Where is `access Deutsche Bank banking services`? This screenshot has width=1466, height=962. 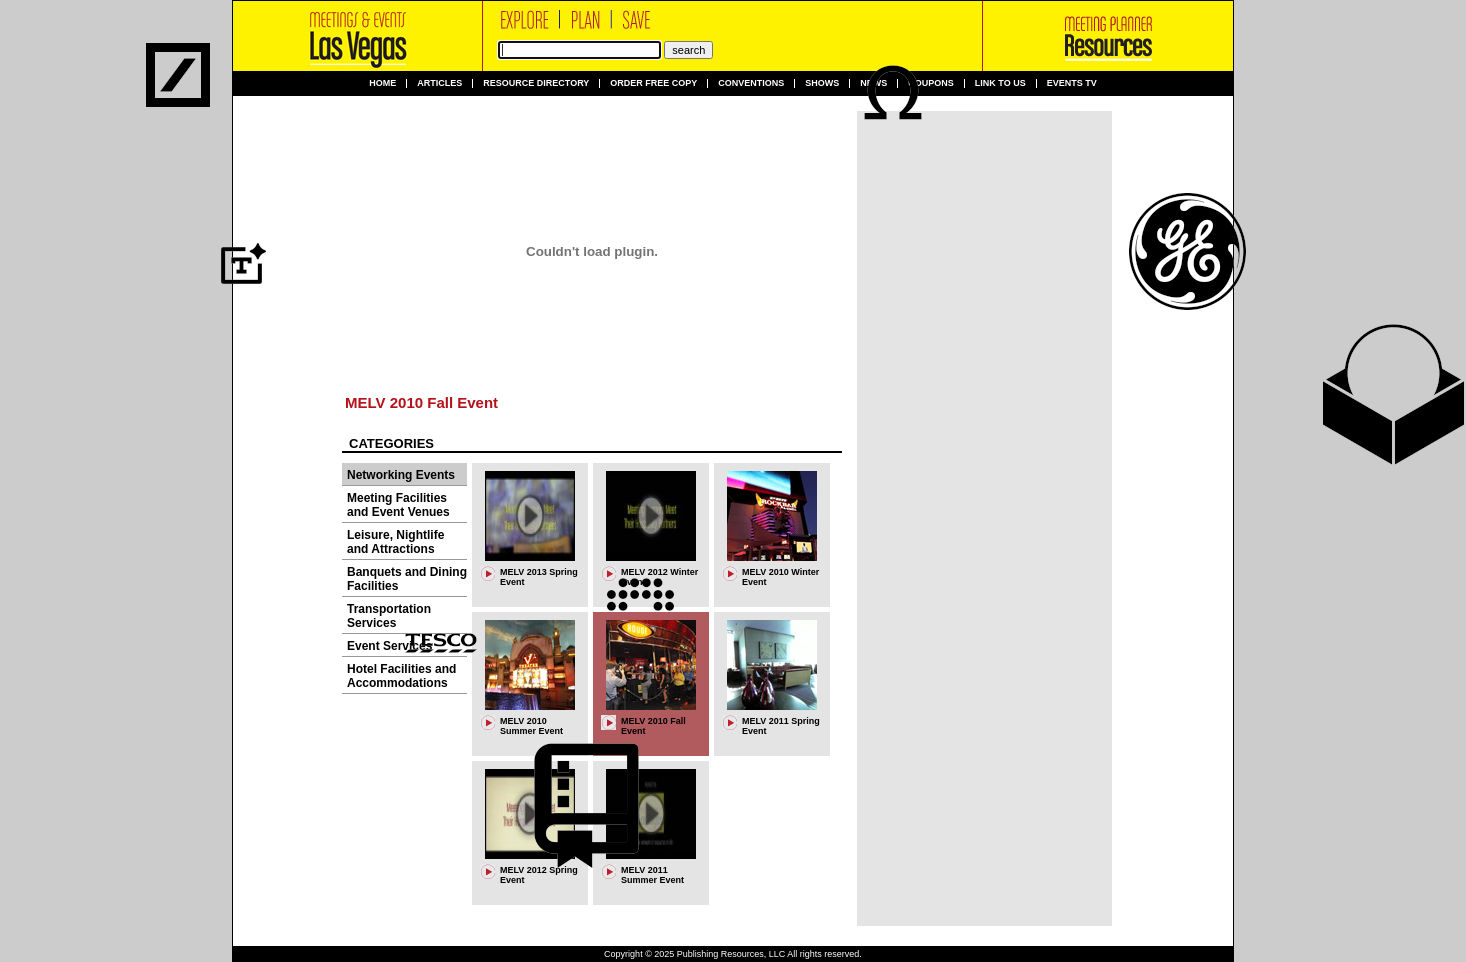
access Deutsche Bank banking services is located at coordinates (178, 75).